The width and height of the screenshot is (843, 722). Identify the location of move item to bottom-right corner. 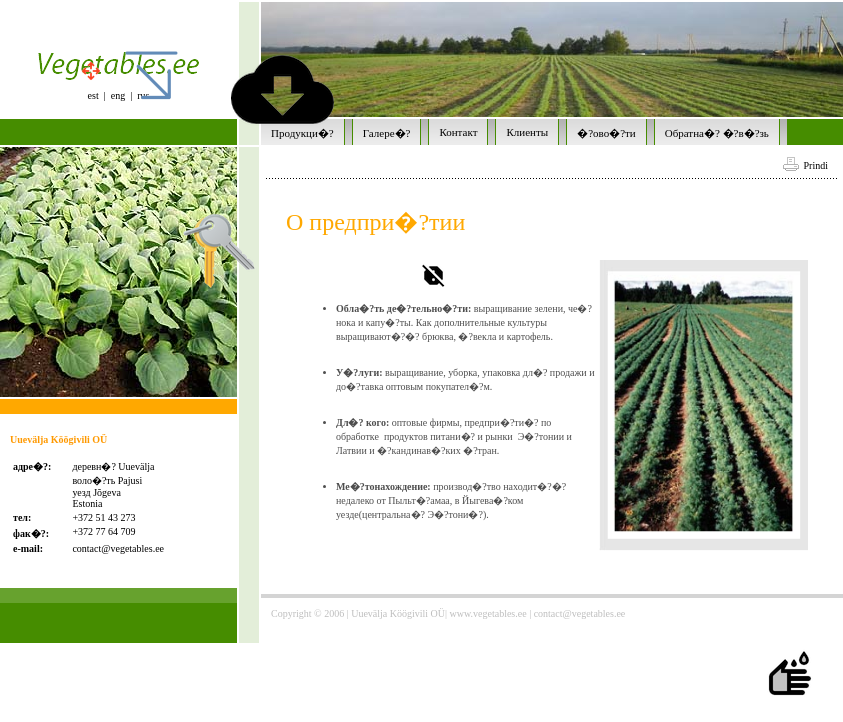
(151, 77).